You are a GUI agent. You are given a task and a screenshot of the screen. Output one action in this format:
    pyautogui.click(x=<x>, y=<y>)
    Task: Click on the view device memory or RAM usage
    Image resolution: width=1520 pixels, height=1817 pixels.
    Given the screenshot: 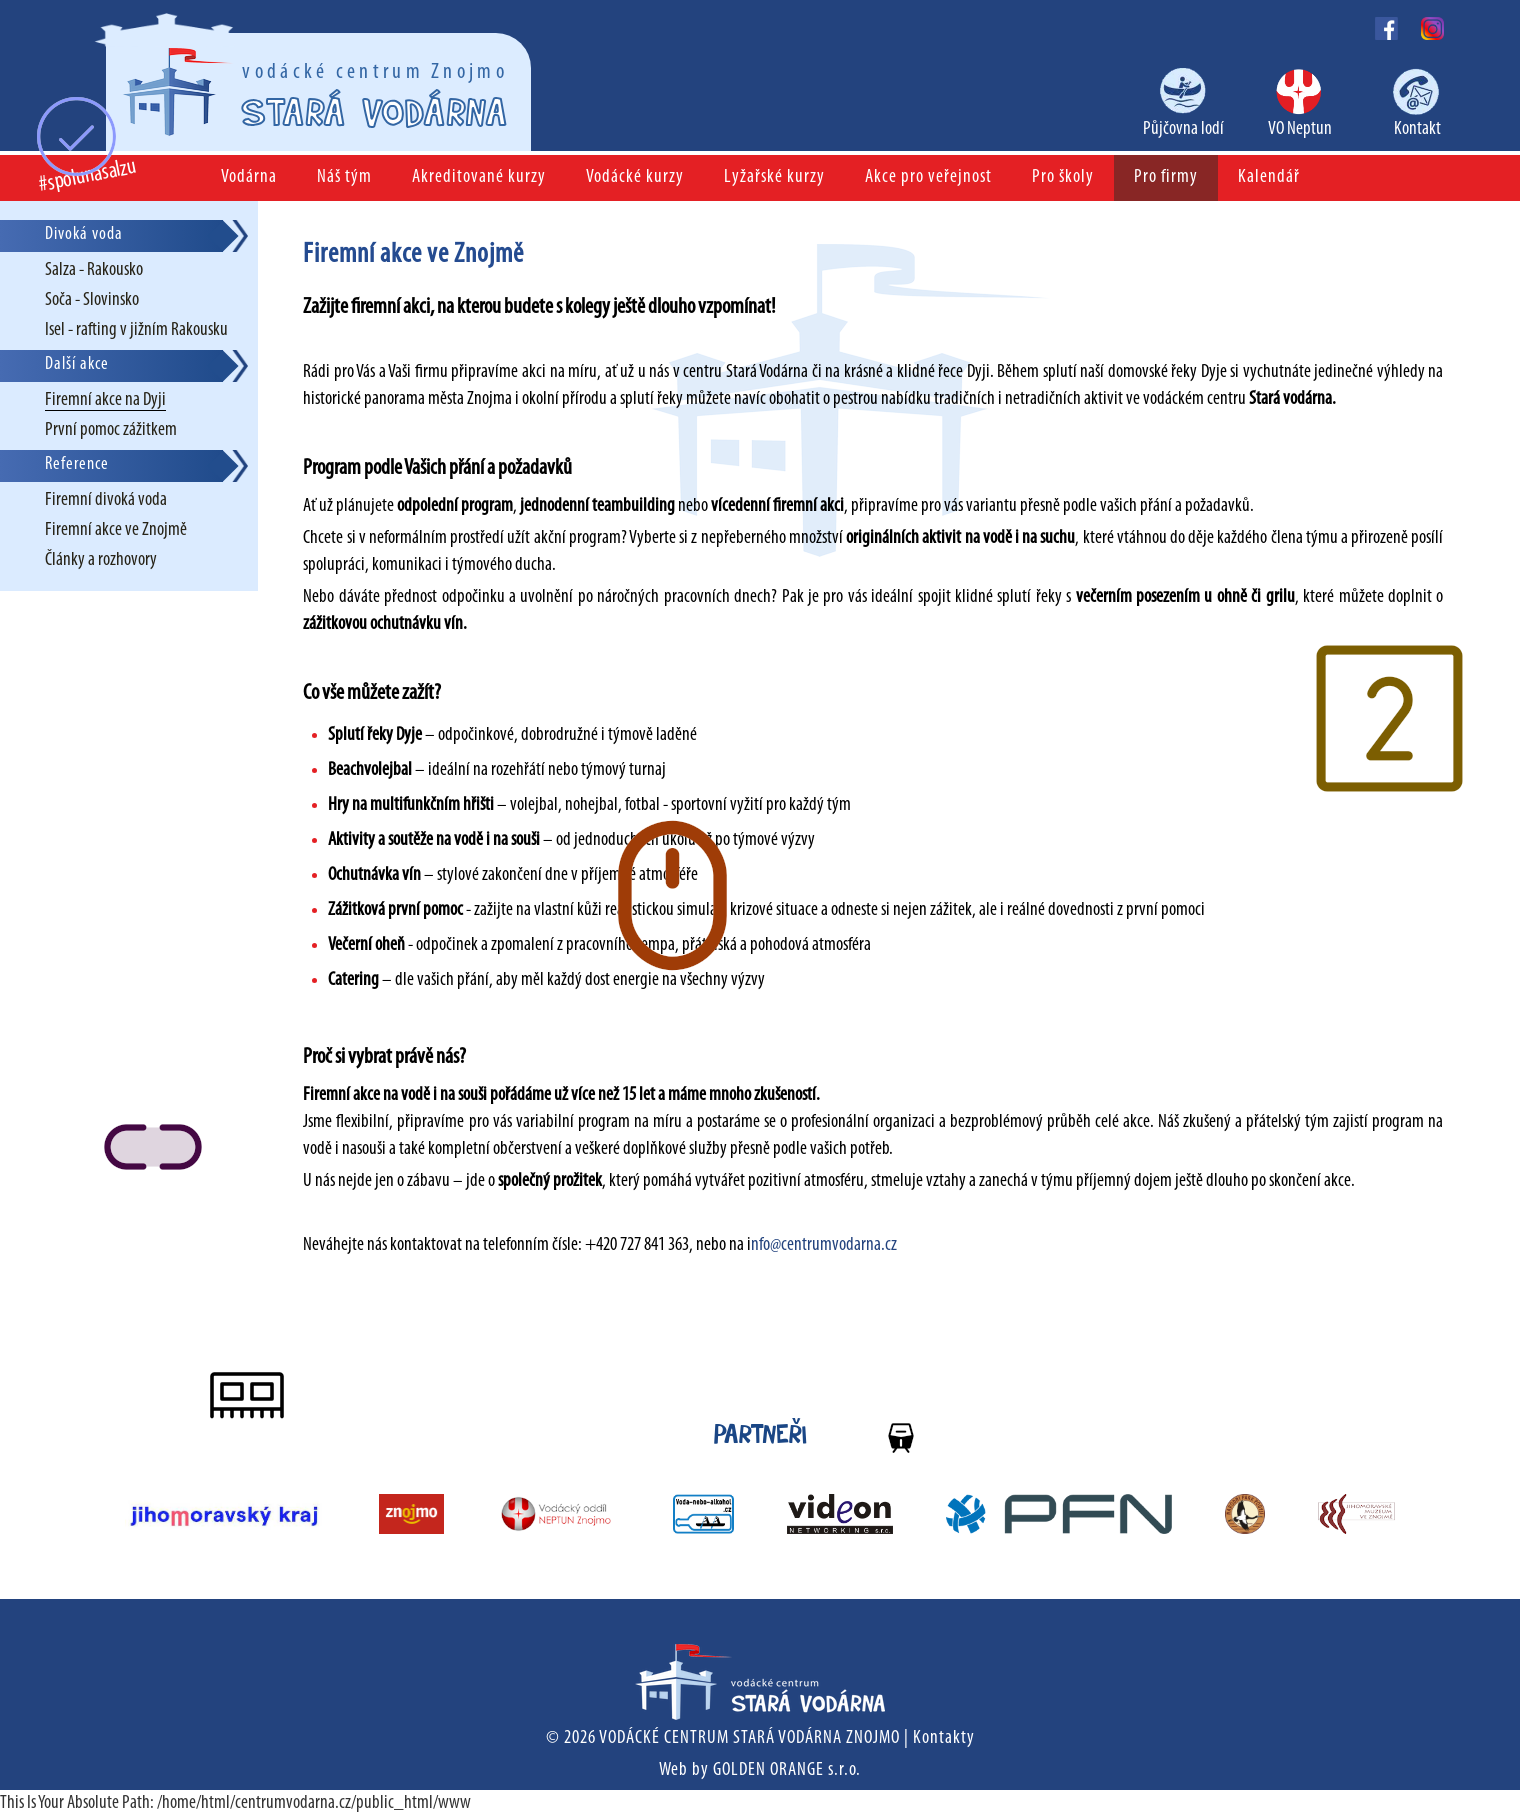 What is the action you would take?
    pyautogui.click(x=247, y=1394)
    